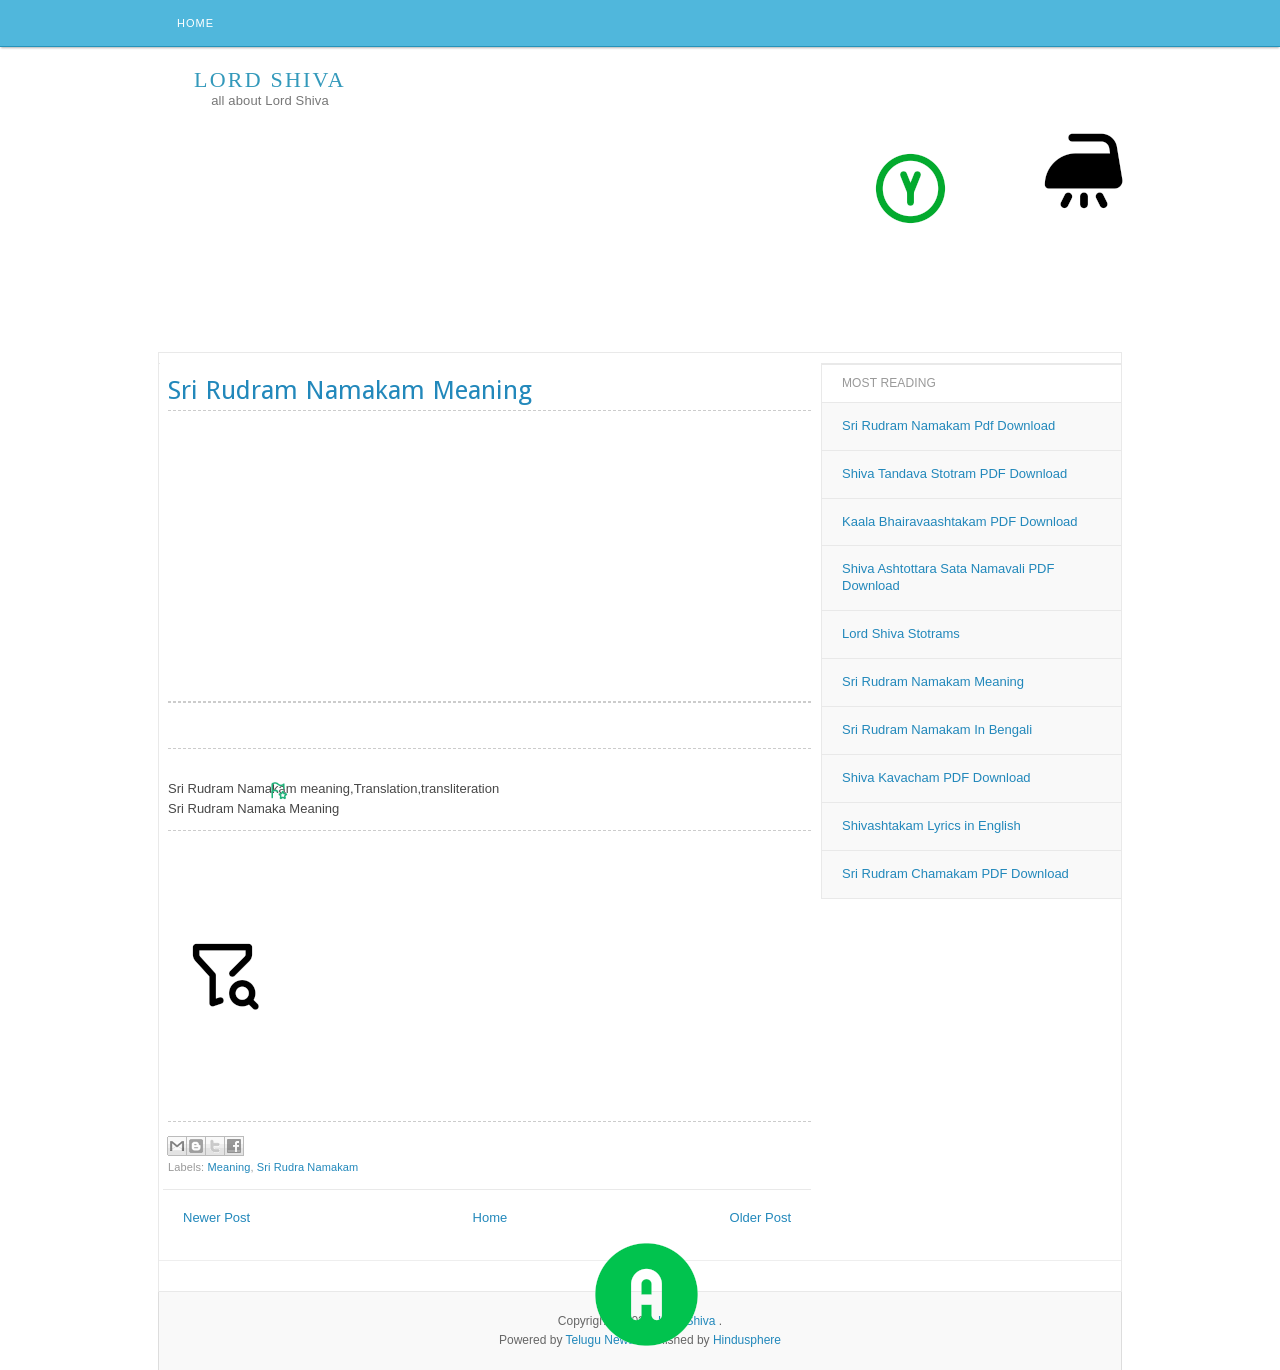 The image size is (1280, 1370). What do you see at coordinates (646, 1294) in the screenshot?
I see `select option A in a multiple choice interface` at bounding box center [646, 1294].